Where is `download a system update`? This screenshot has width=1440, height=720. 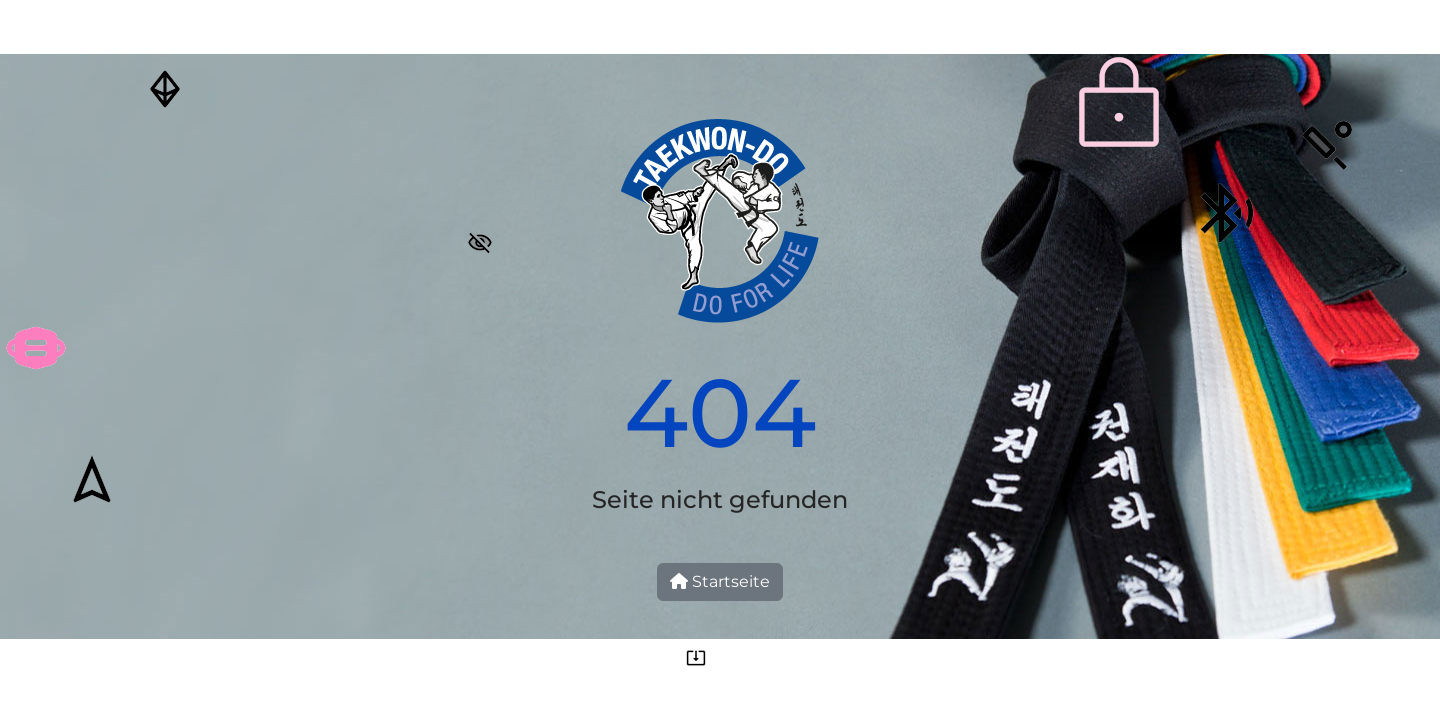
download a system update is located at coordinates (696, 658).